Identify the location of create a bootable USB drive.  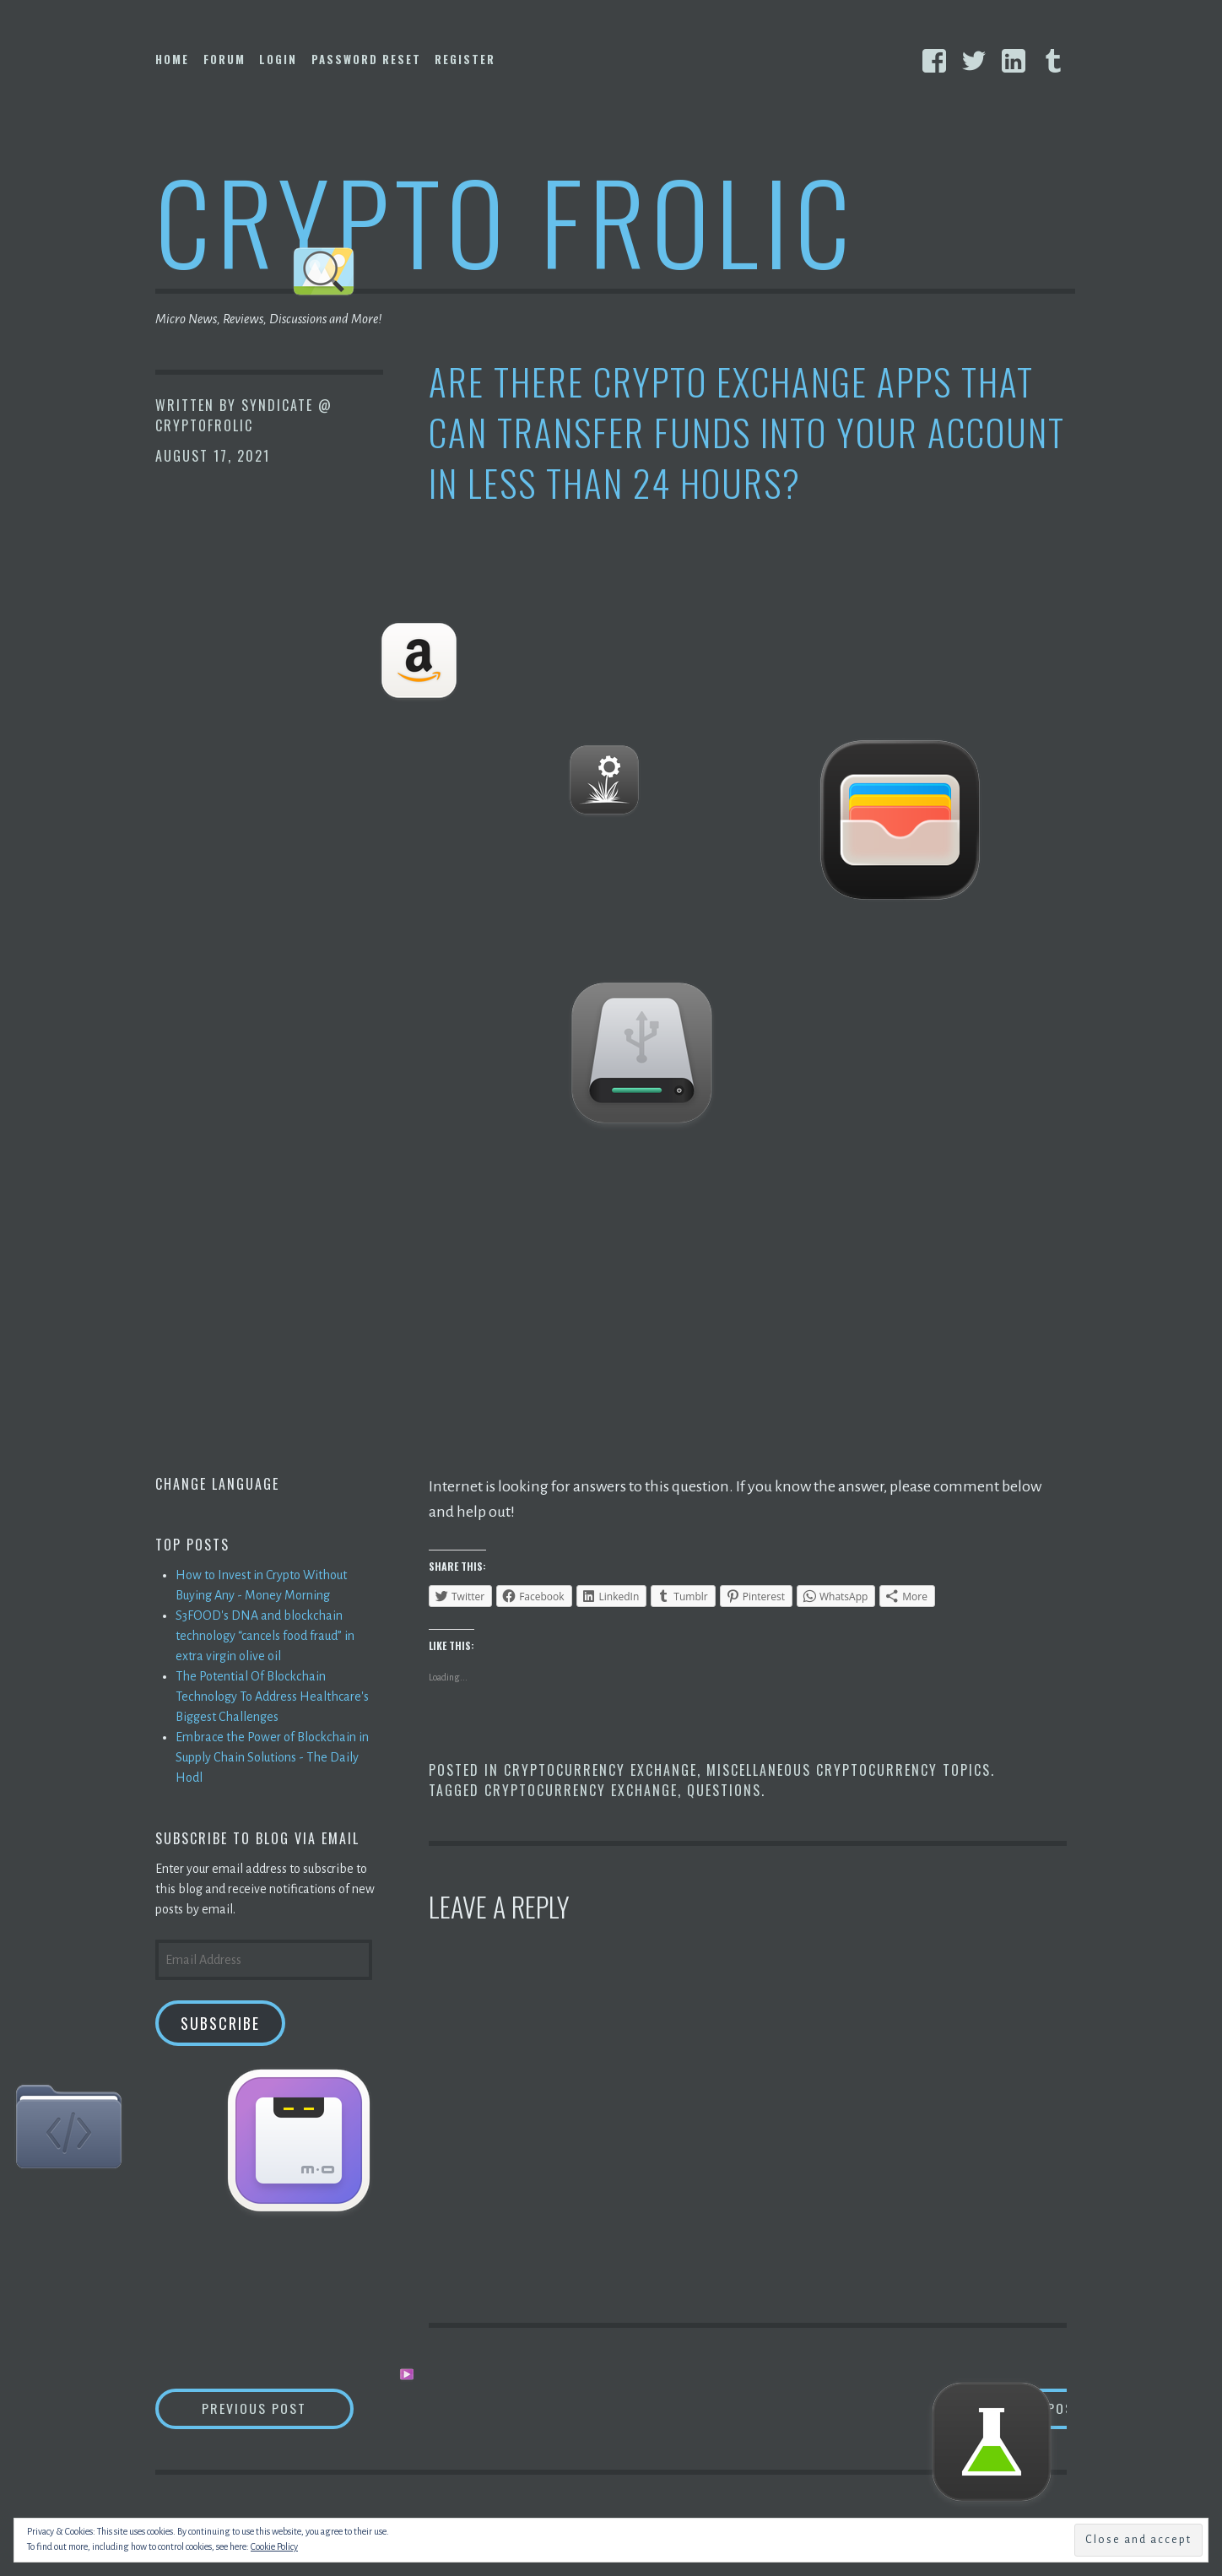
(641, 1053).